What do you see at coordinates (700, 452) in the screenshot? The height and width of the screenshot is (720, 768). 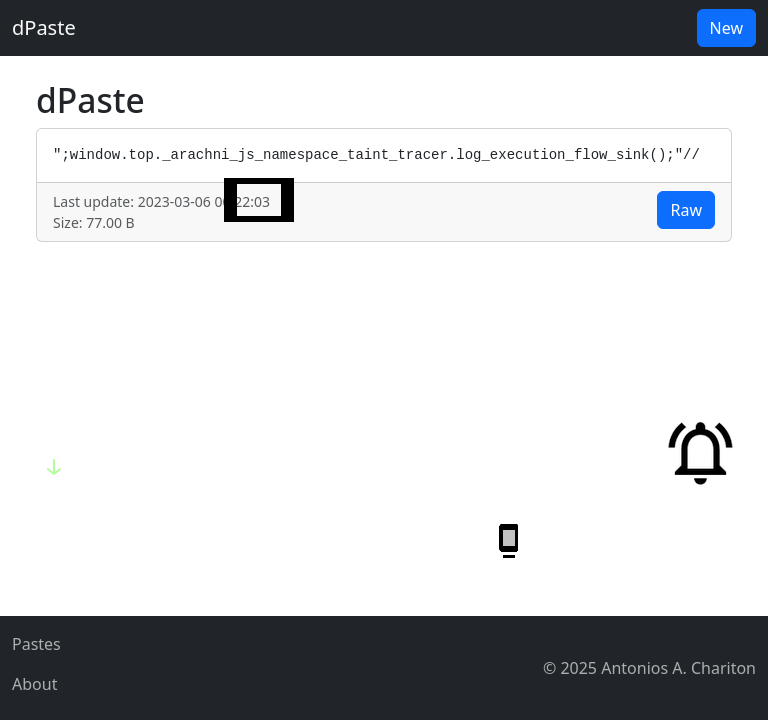 I see `indicates new or active notifications` at bounding box center [700, 452].